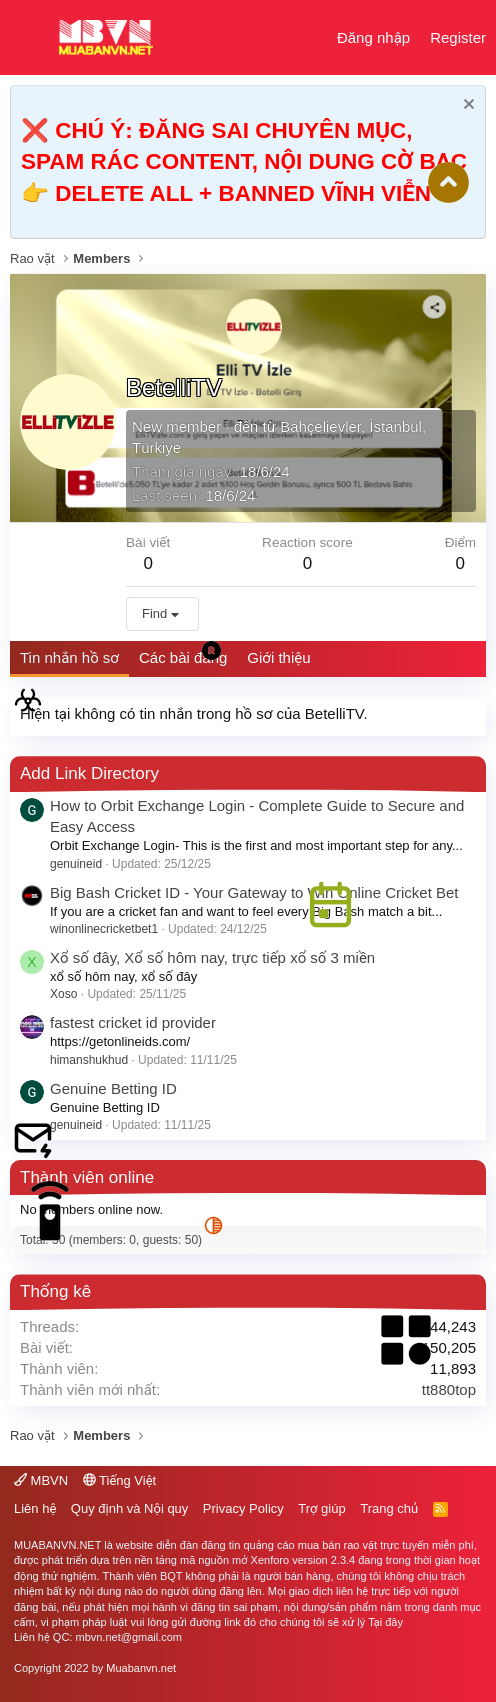 This screenshot has width=496, height=1702. I want to click on scroll to top of page, so click(448, 182).